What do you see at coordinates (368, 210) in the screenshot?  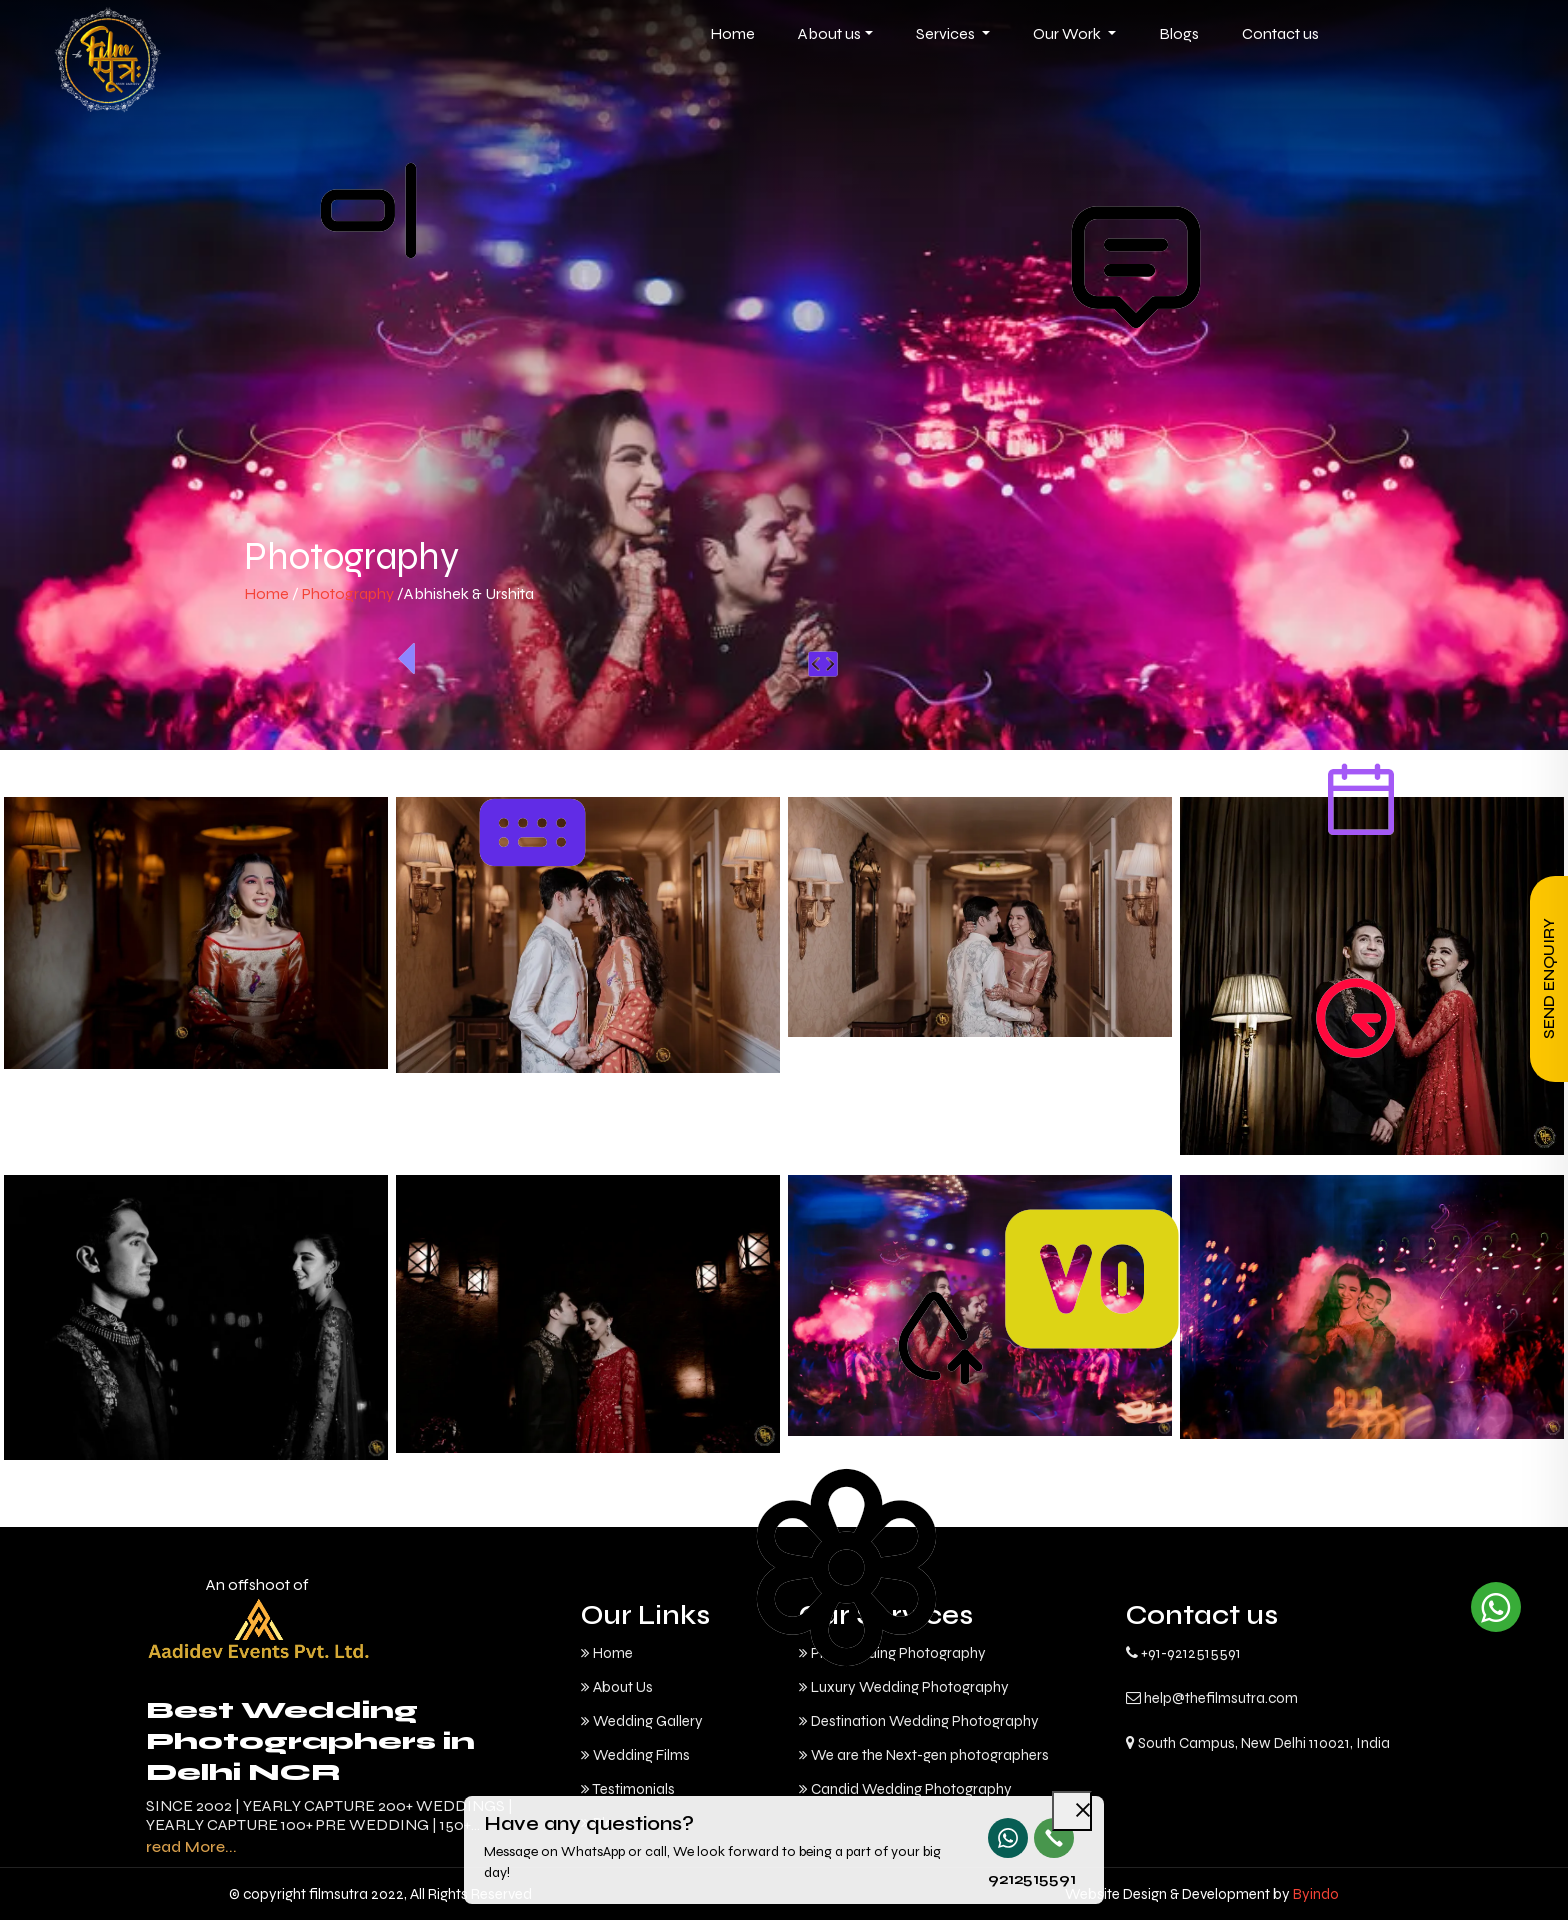 I see `align selected element to the right` at bounding box center [368, 210].